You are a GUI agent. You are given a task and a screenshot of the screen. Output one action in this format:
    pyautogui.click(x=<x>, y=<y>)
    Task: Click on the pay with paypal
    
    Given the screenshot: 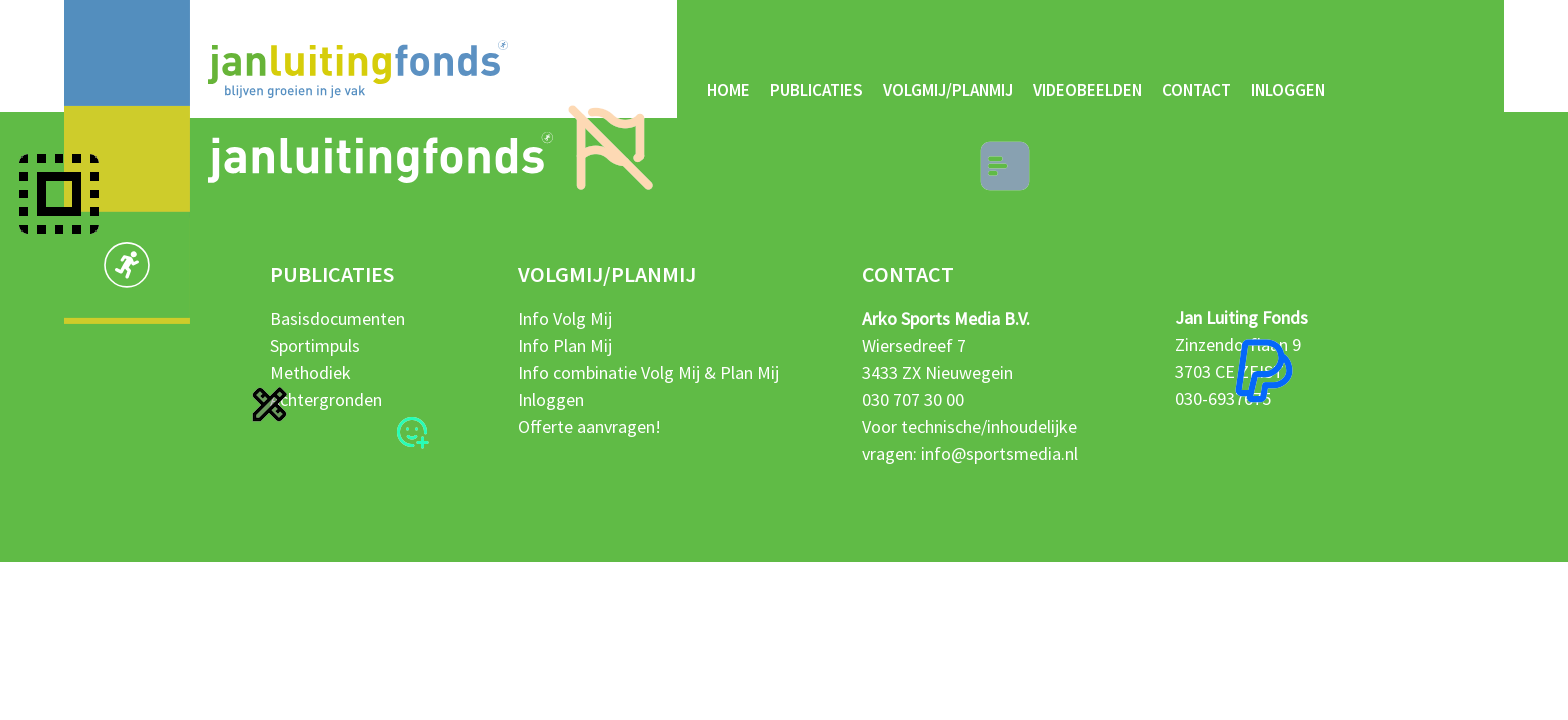 What is the action you would take?
    pyautogui.click(x=1264, y=371)
    